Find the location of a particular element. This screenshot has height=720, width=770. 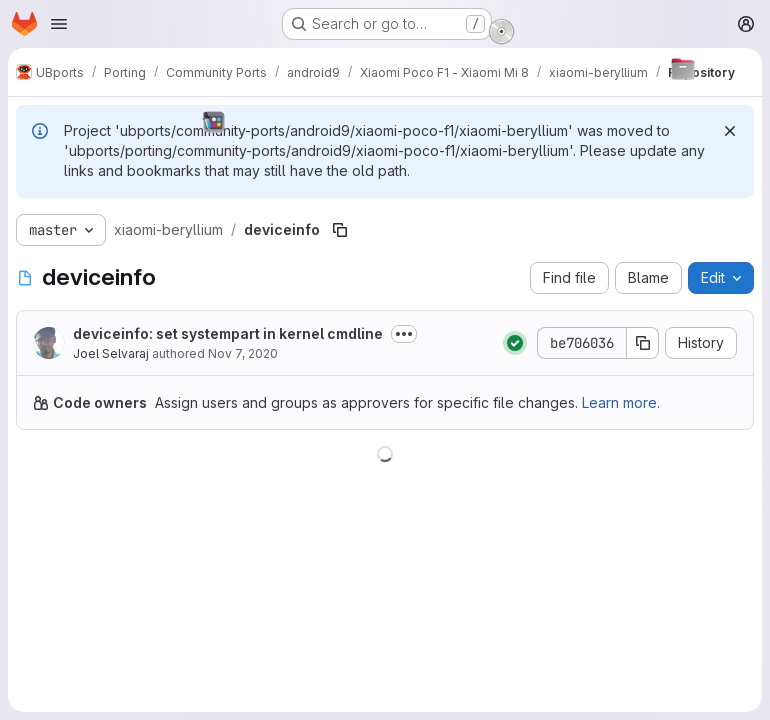

access DVD-ROM drive is located at coordinates (501, 31).